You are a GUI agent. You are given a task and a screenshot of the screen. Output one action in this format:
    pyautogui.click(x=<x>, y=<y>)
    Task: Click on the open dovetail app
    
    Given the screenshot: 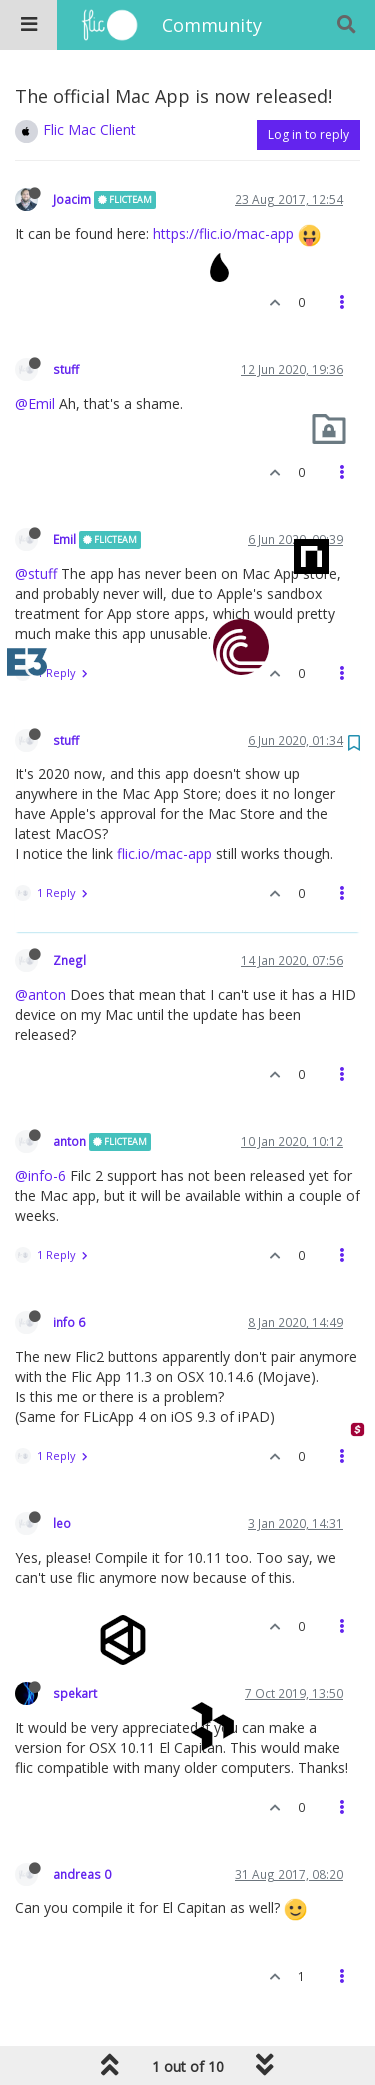 What is the action you would take?
    pyautogui.click(x=212, y=1726)
    